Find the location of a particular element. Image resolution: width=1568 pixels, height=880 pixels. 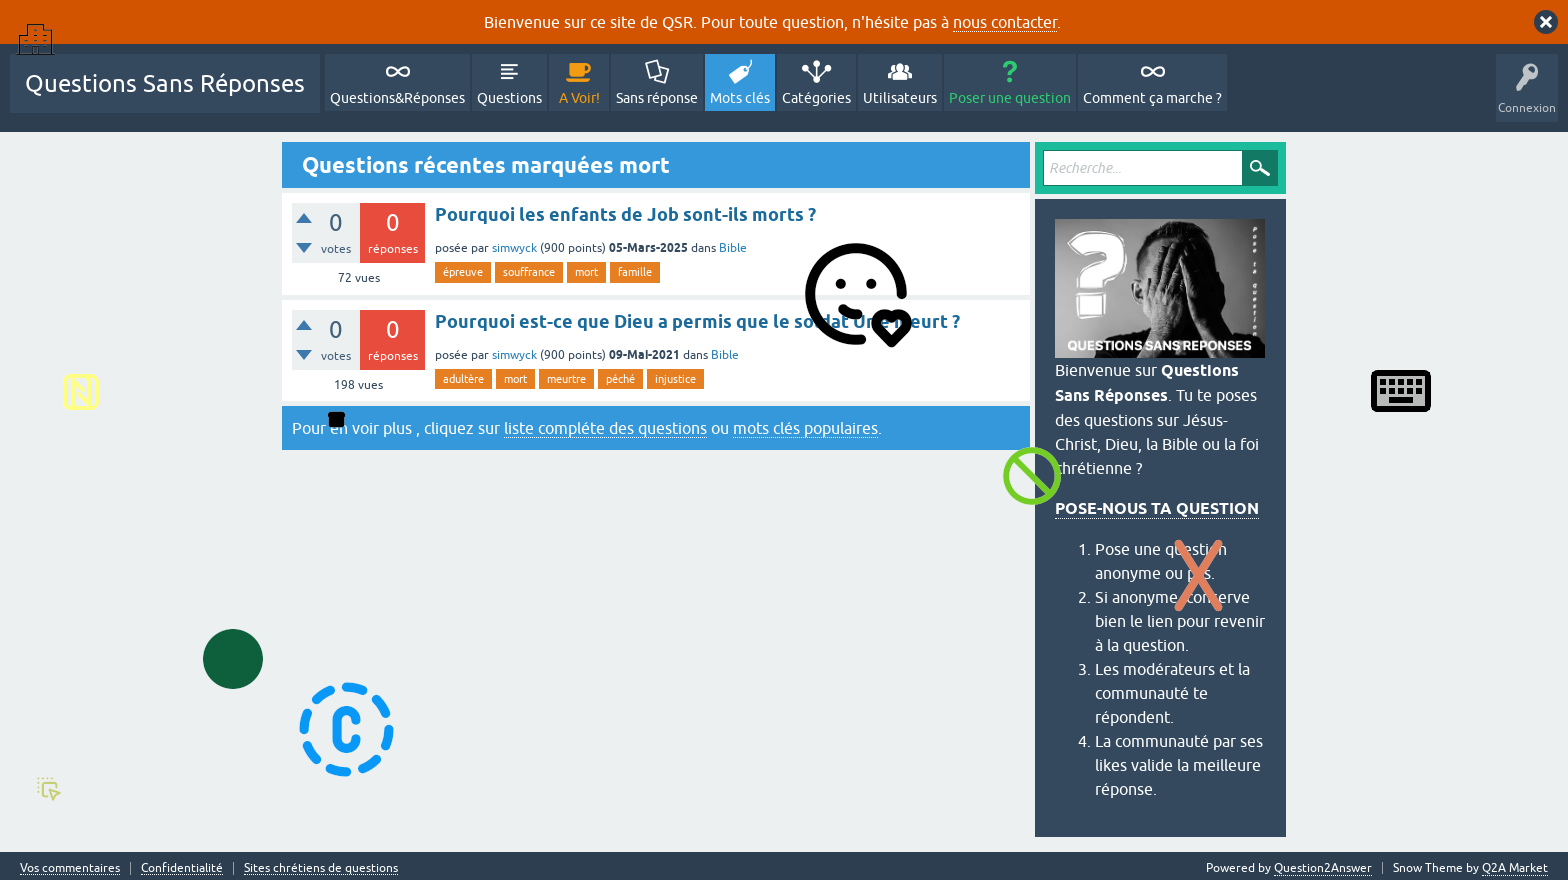

open on-screen keyboard is located at coordinates (1401, 391).